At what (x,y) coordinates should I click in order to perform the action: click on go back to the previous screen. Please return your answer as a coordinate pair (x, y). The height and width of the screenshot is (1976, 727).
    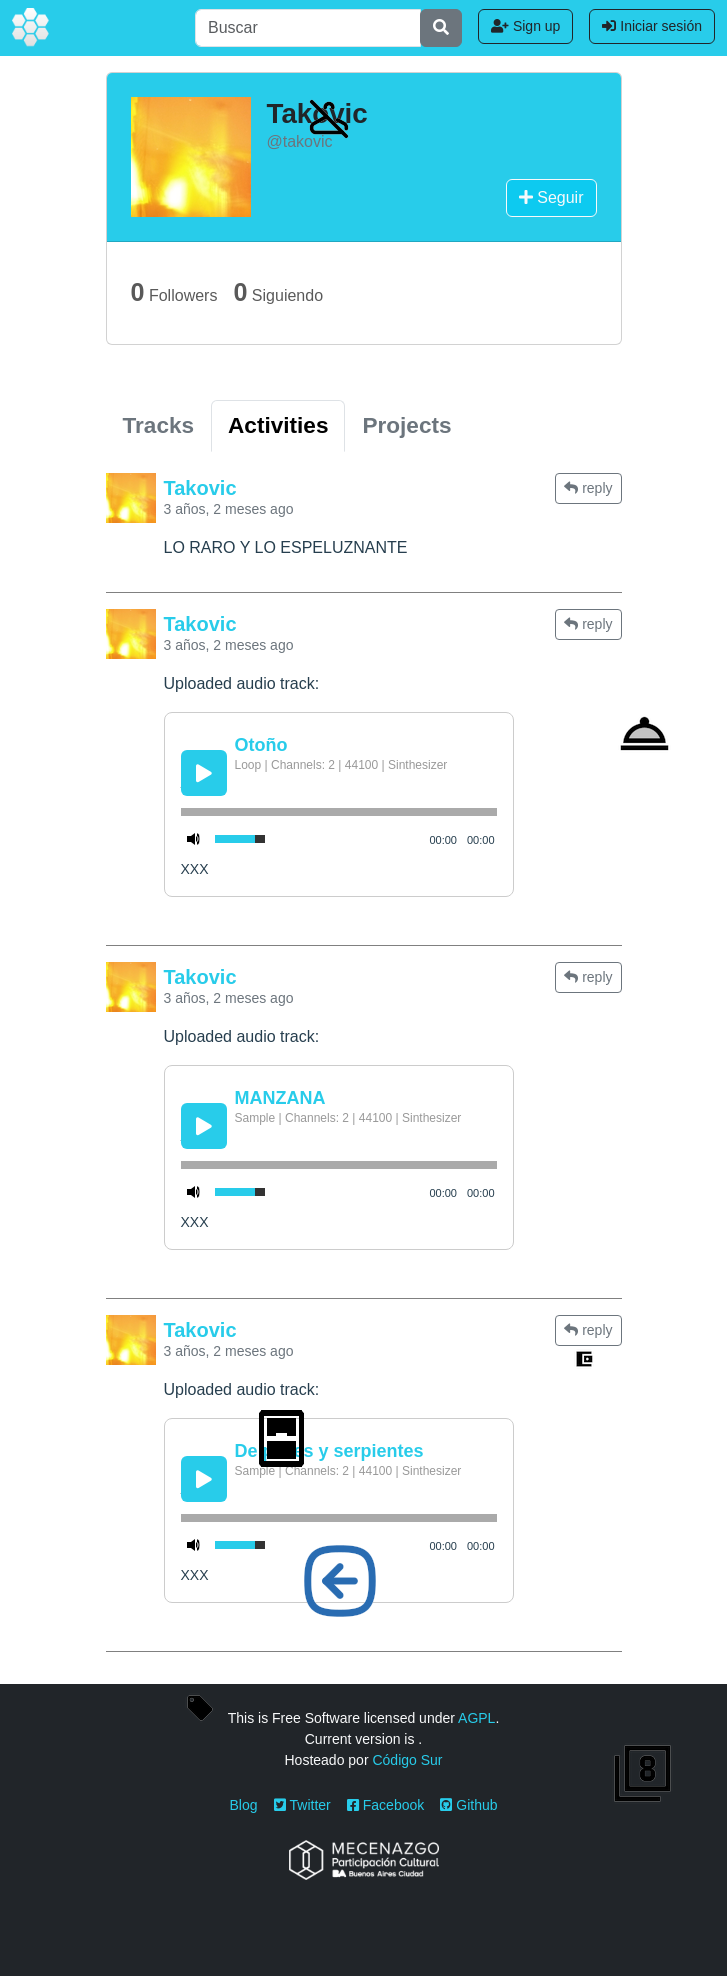
    Looking at the image, I should click on (340, 1581).